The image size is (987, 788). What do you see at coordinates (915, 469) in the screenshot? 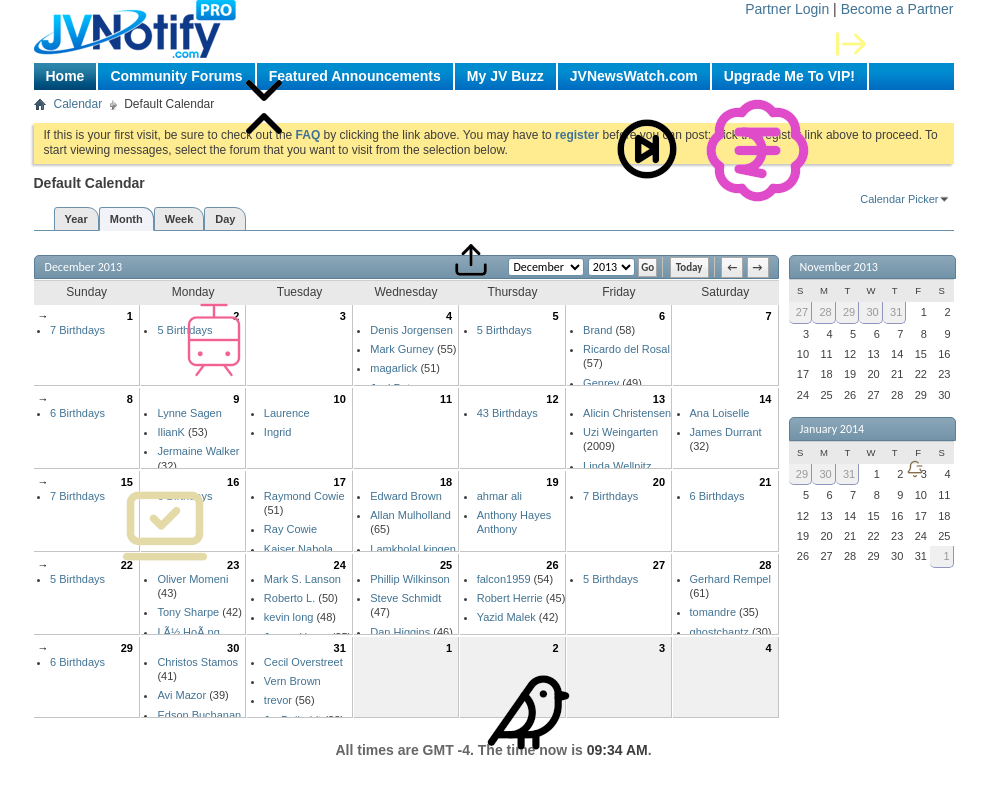
I see `remove a notification` at bounding box center [915, 469].